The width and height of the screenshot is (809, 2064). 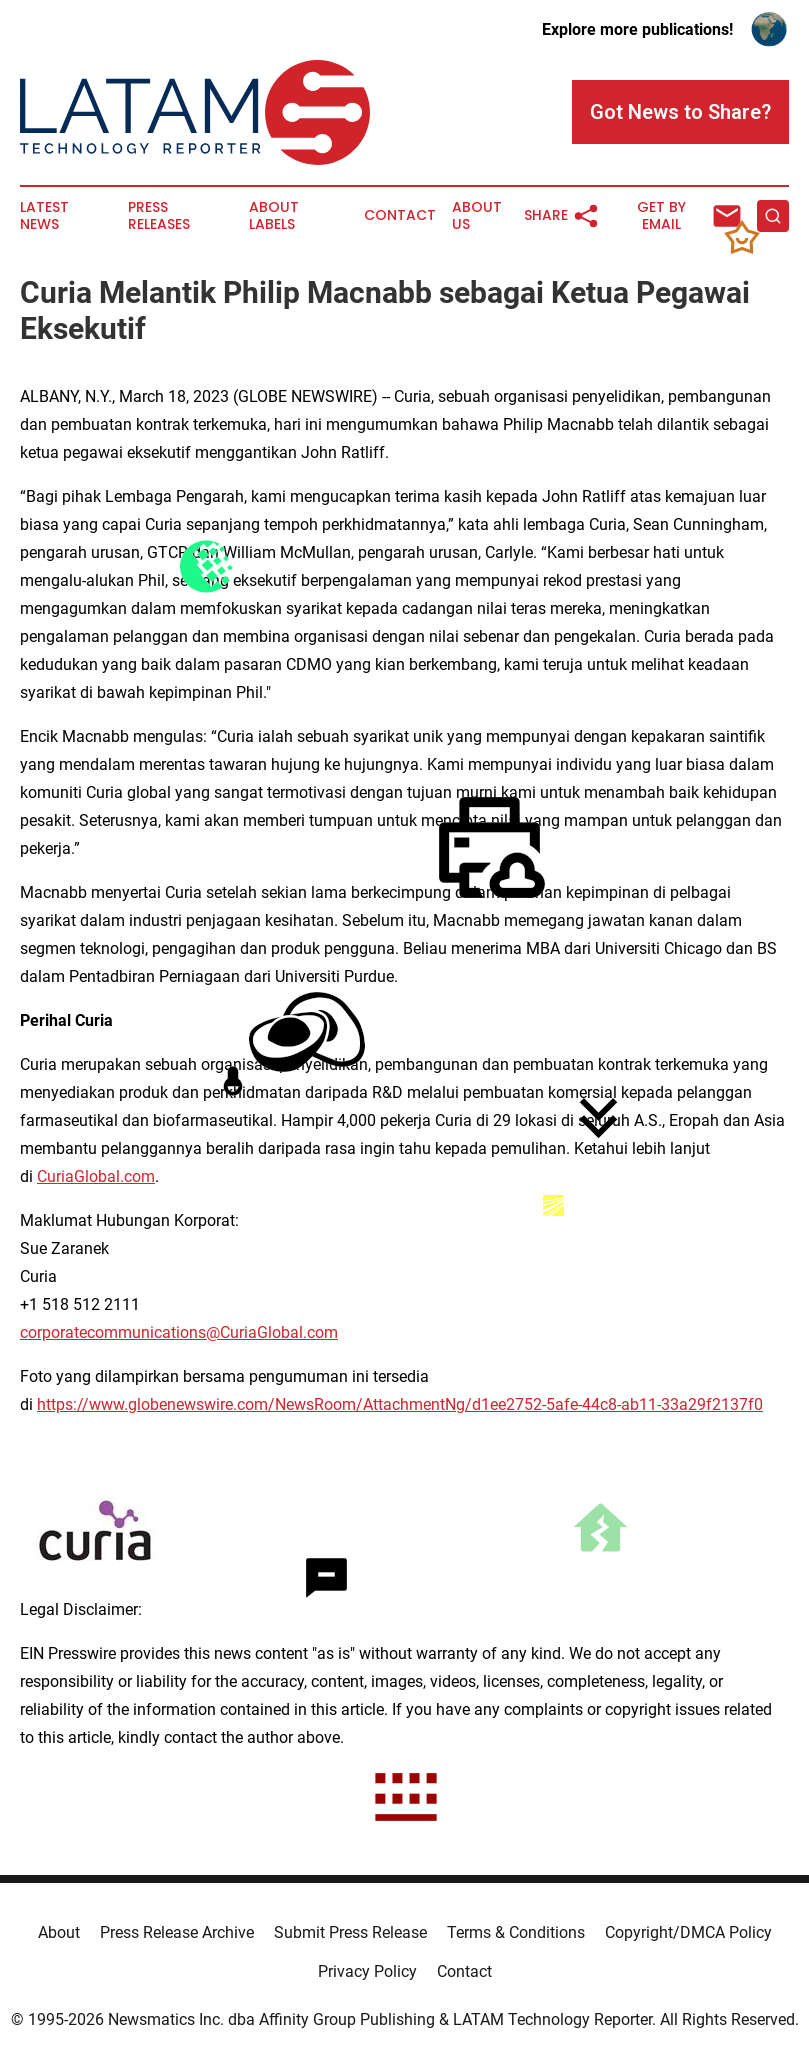 What do you see at coordinates (489, 847) in the screenshot?
I see `connect printer to cloud storage` at bounding box center [489, 847].